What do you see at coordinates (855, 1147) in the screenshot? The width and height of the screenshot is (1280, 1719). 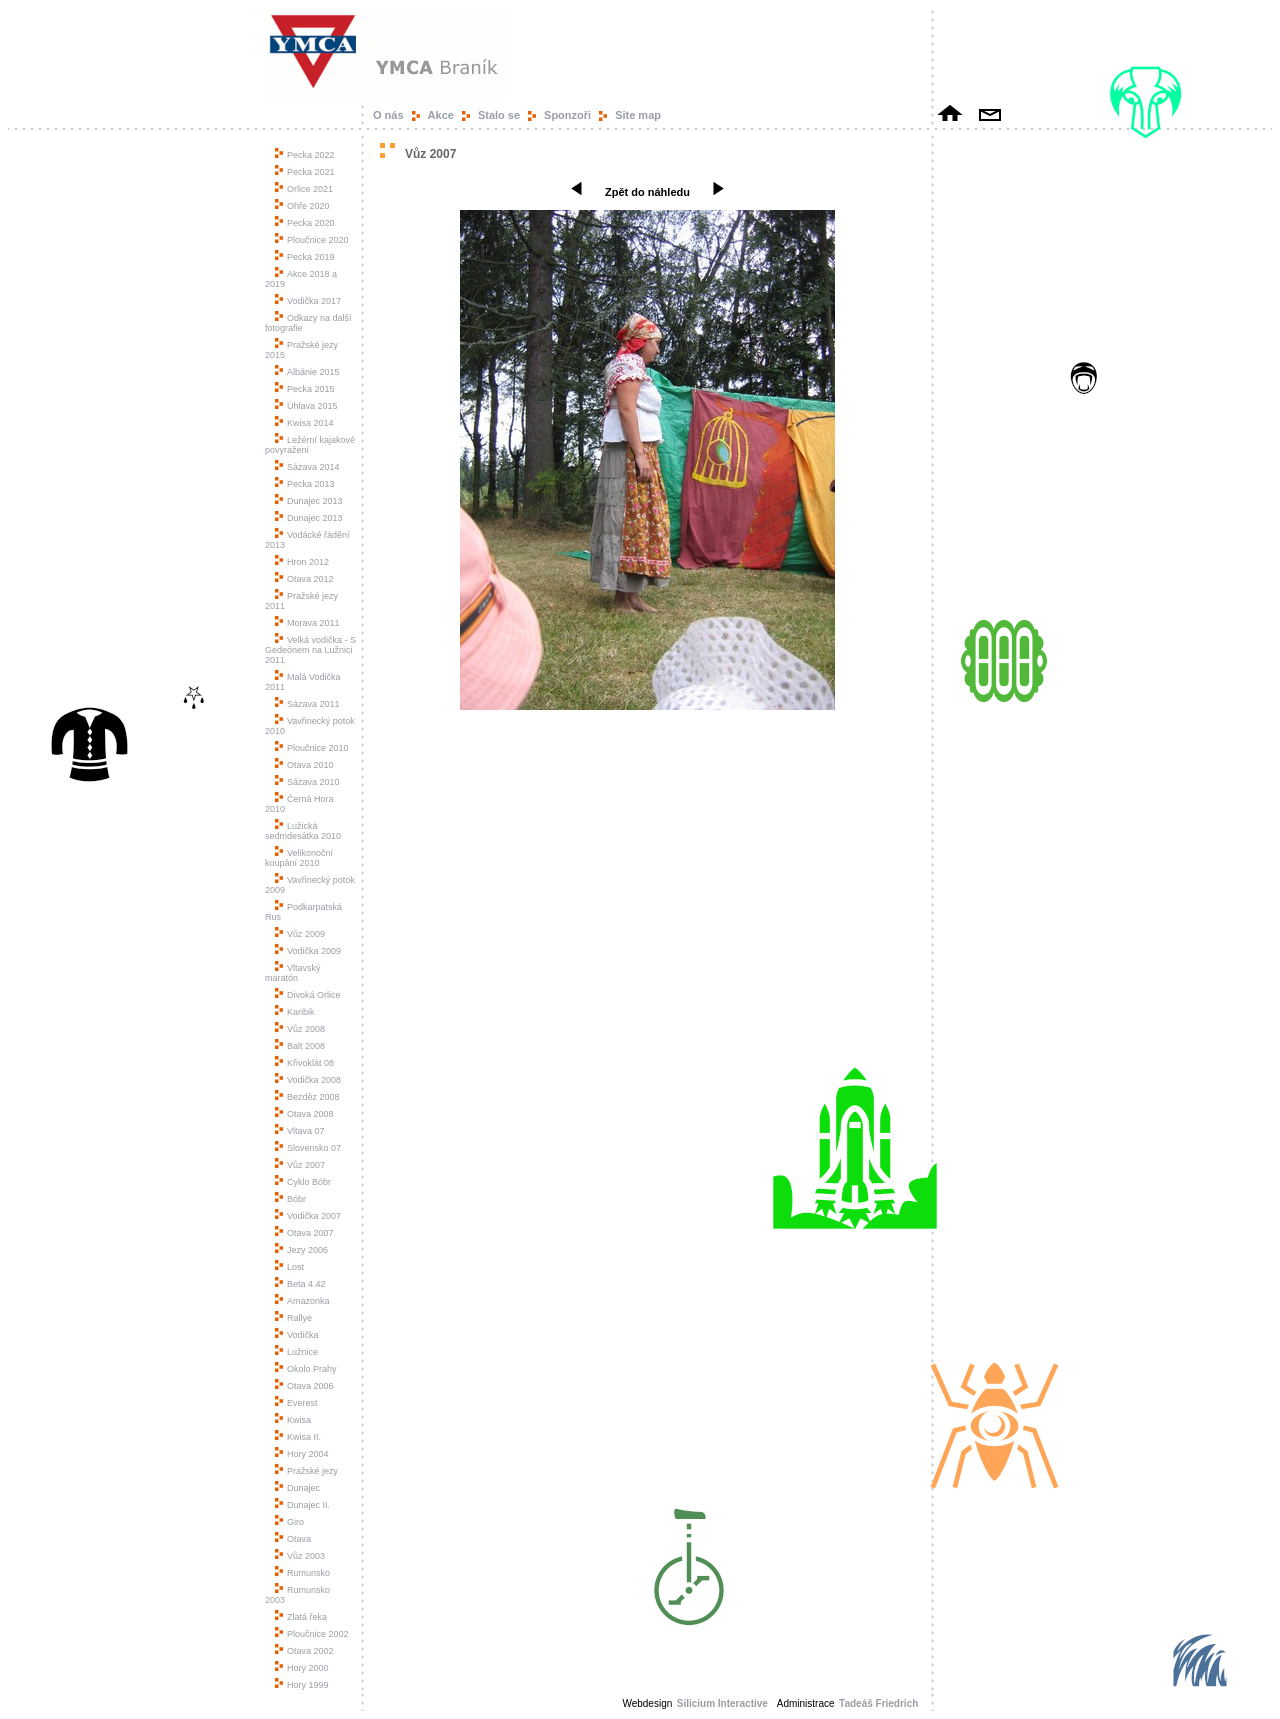 I see `launch or deploy an application` at bounding box center [855, 1147].